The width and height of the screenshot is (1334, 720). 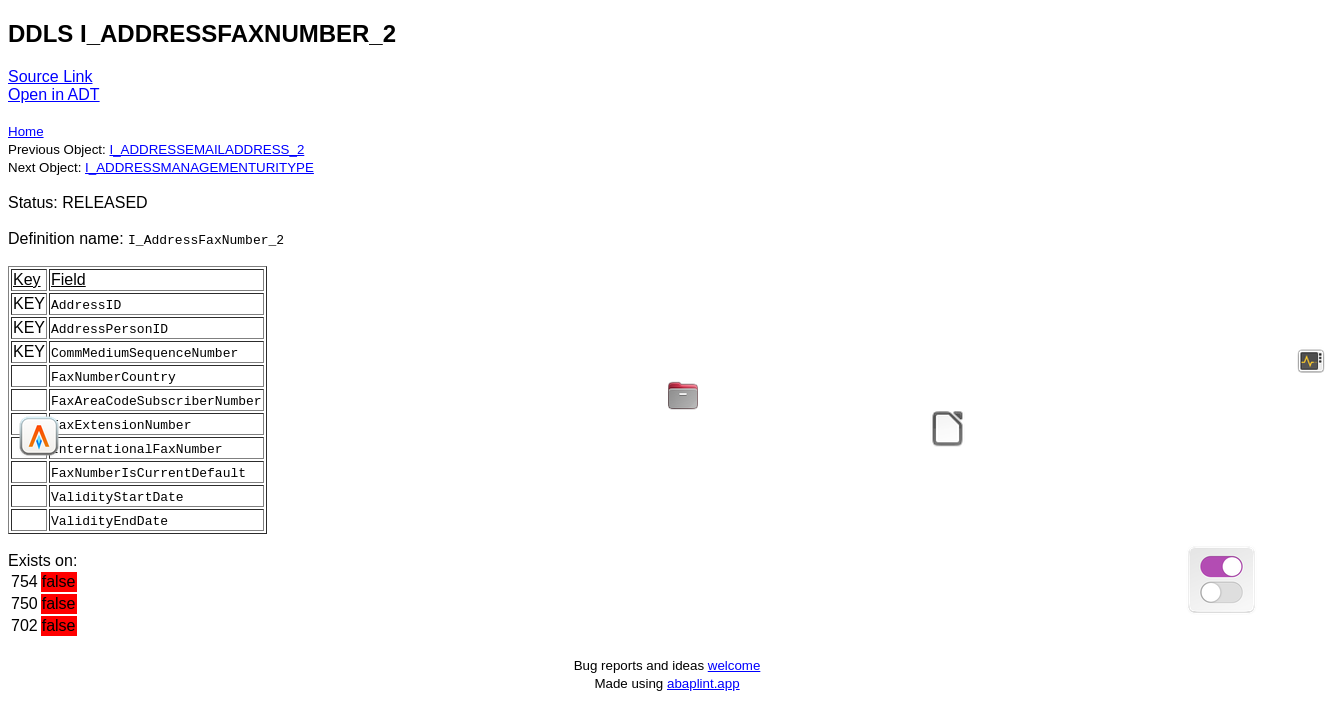 What do you see at coordinates (1311, 361) in the screenshot?
I see `open system monitor to view resource usage` at bounding box center [1311, 361].